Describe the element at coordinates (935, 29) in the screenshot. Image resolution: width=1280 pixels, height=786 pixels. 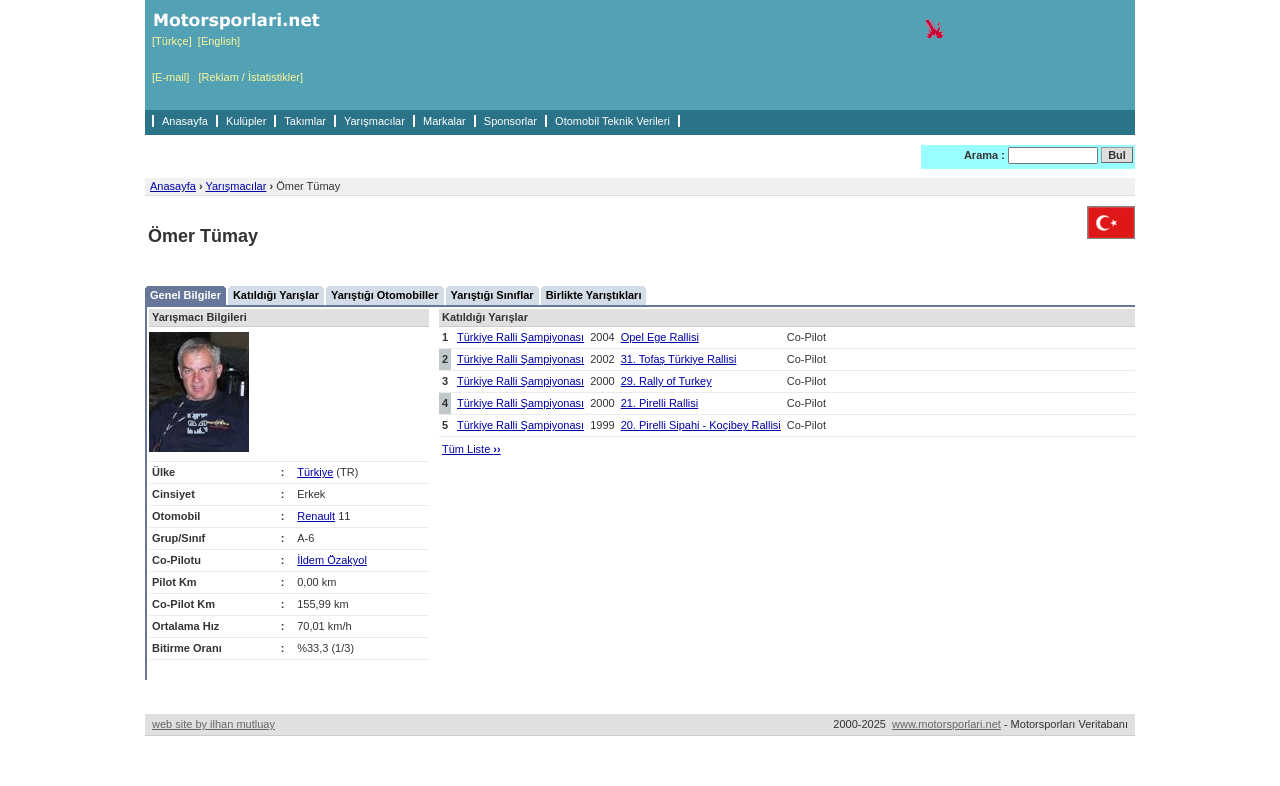
I see `indicates fall damage or impact event` at that location.